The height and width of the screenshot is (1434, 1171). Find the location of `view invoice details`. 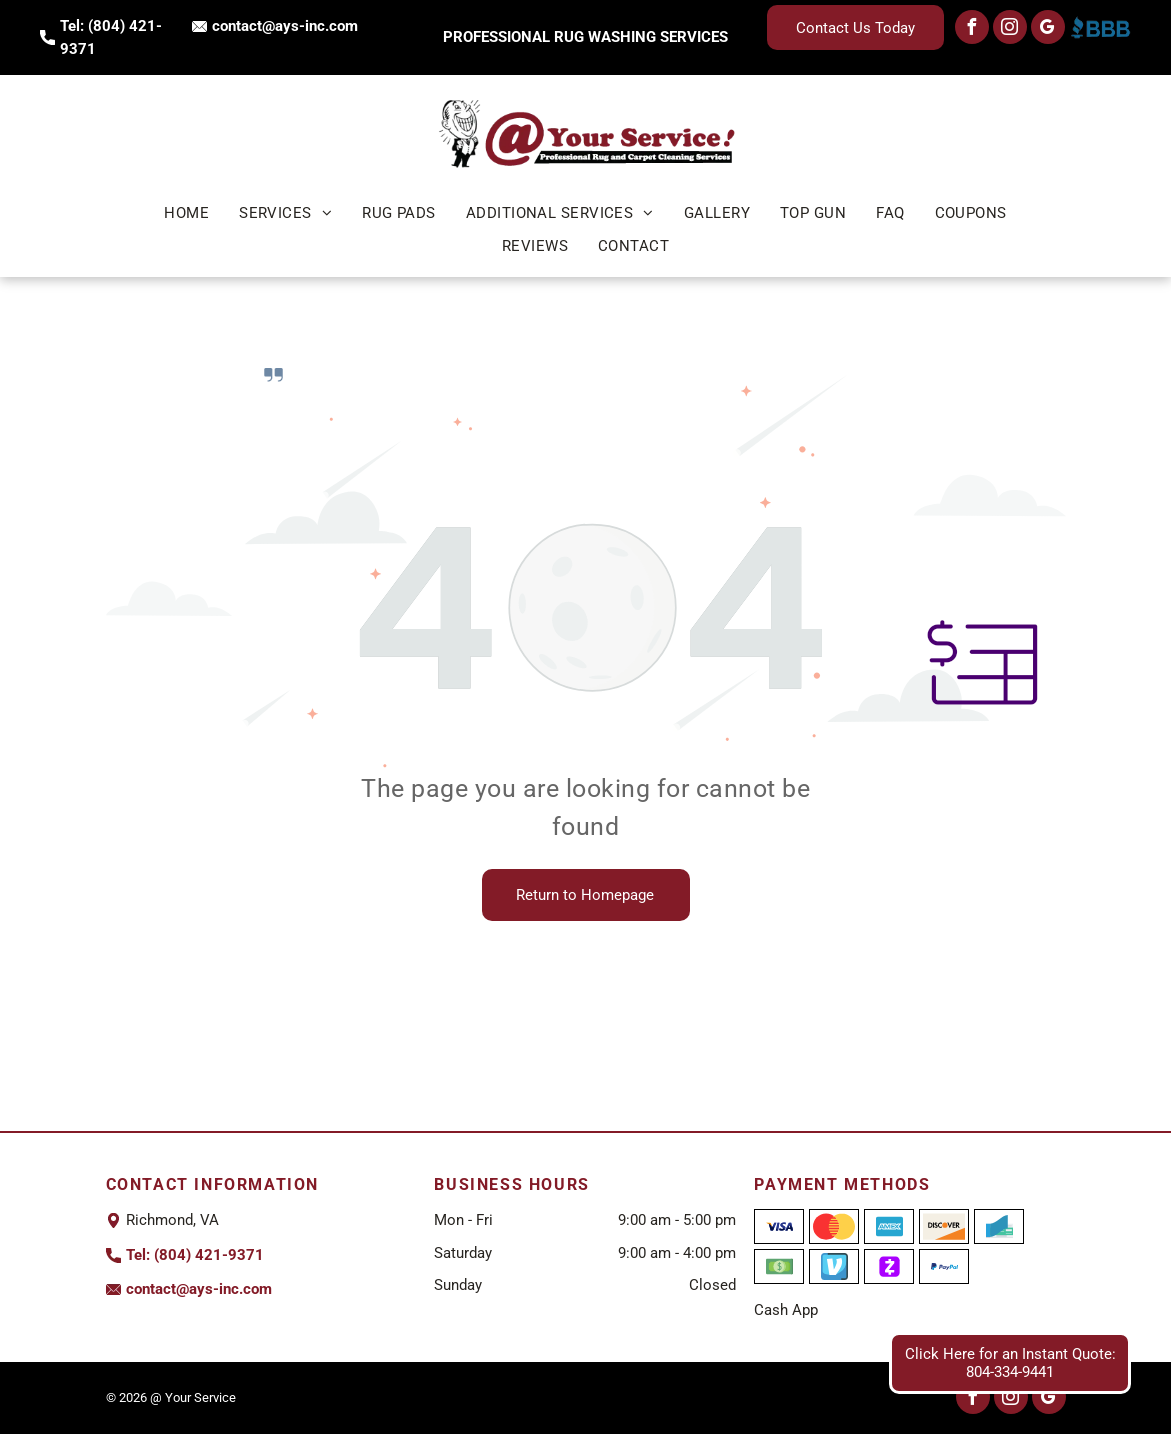

view invoice details is located at coordinates (984, 664).